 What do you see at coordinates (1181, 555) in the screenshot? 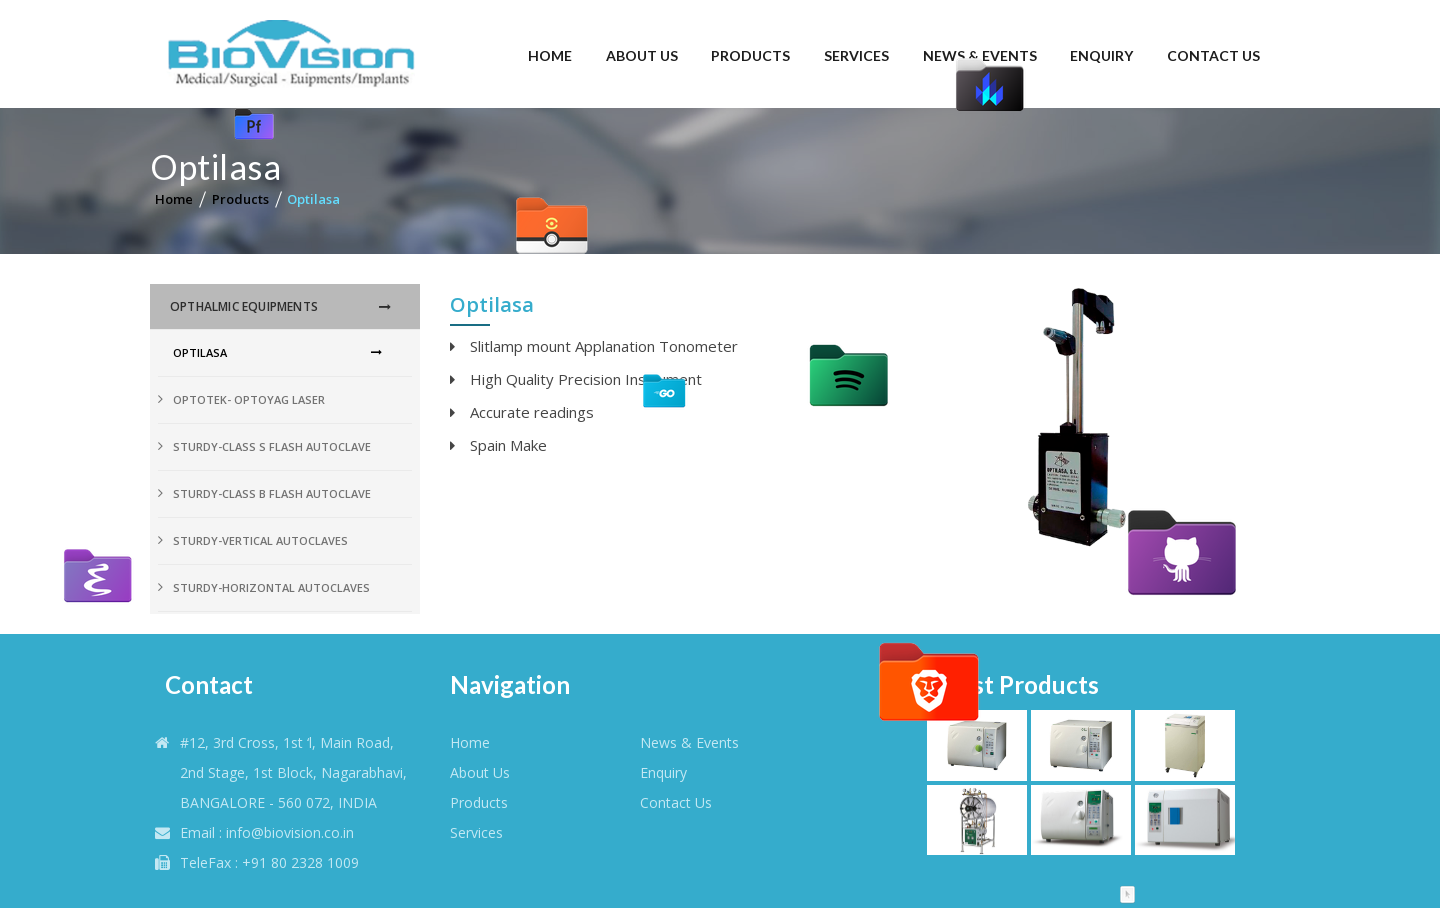
I see `open github repository folder` at bounding box center [1181, 555].